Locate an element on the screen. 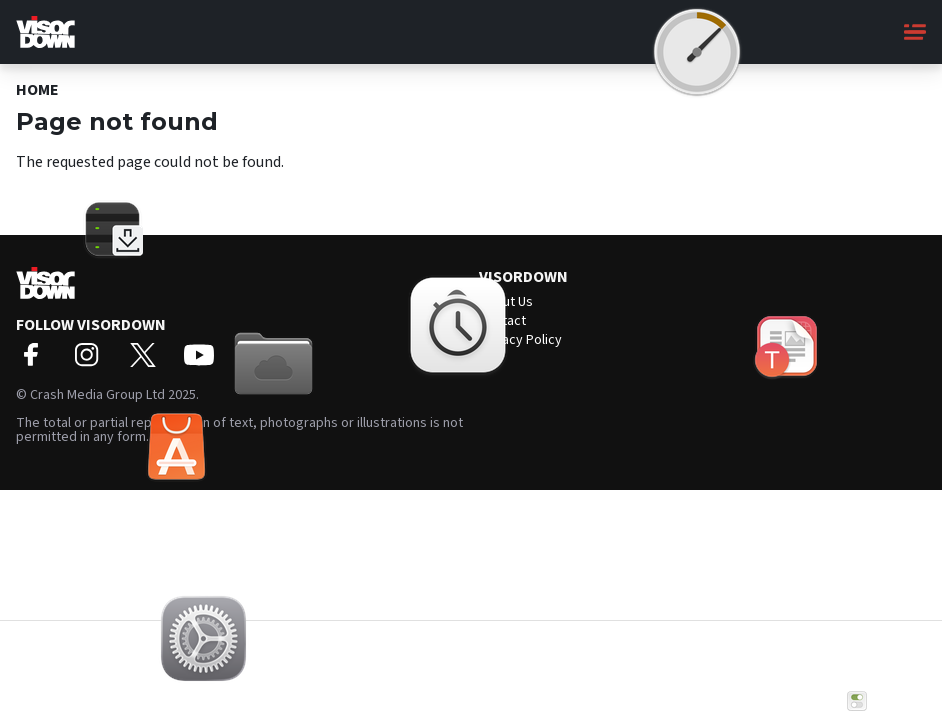  open system profiler application is located at coordinates (697, 52).